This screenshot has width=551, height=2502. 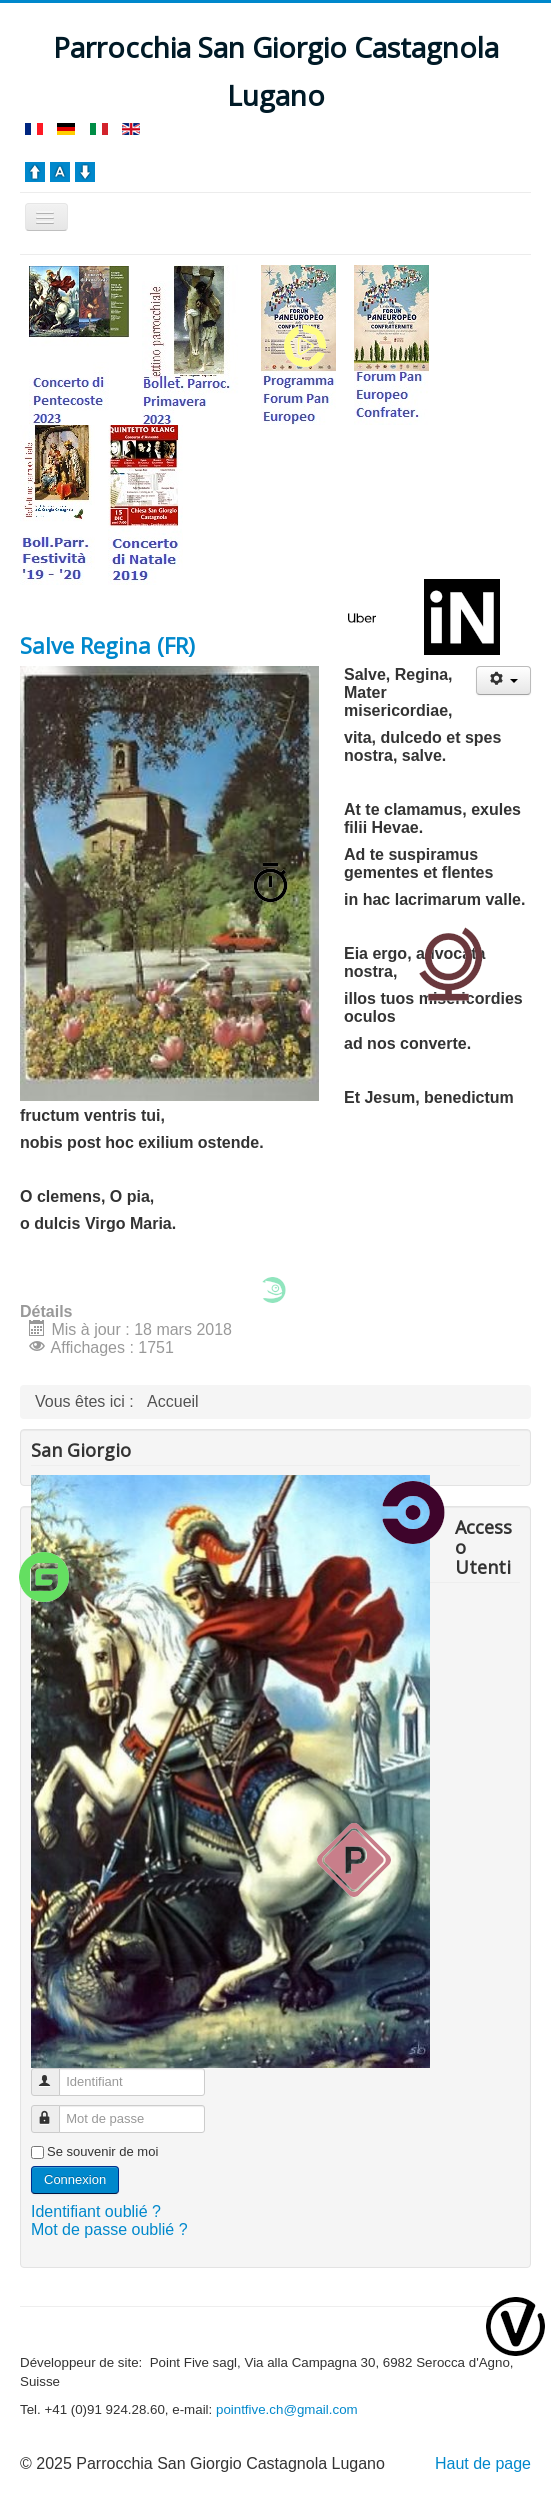 I want to click on start or set a timer, so click(x=270, y=883).